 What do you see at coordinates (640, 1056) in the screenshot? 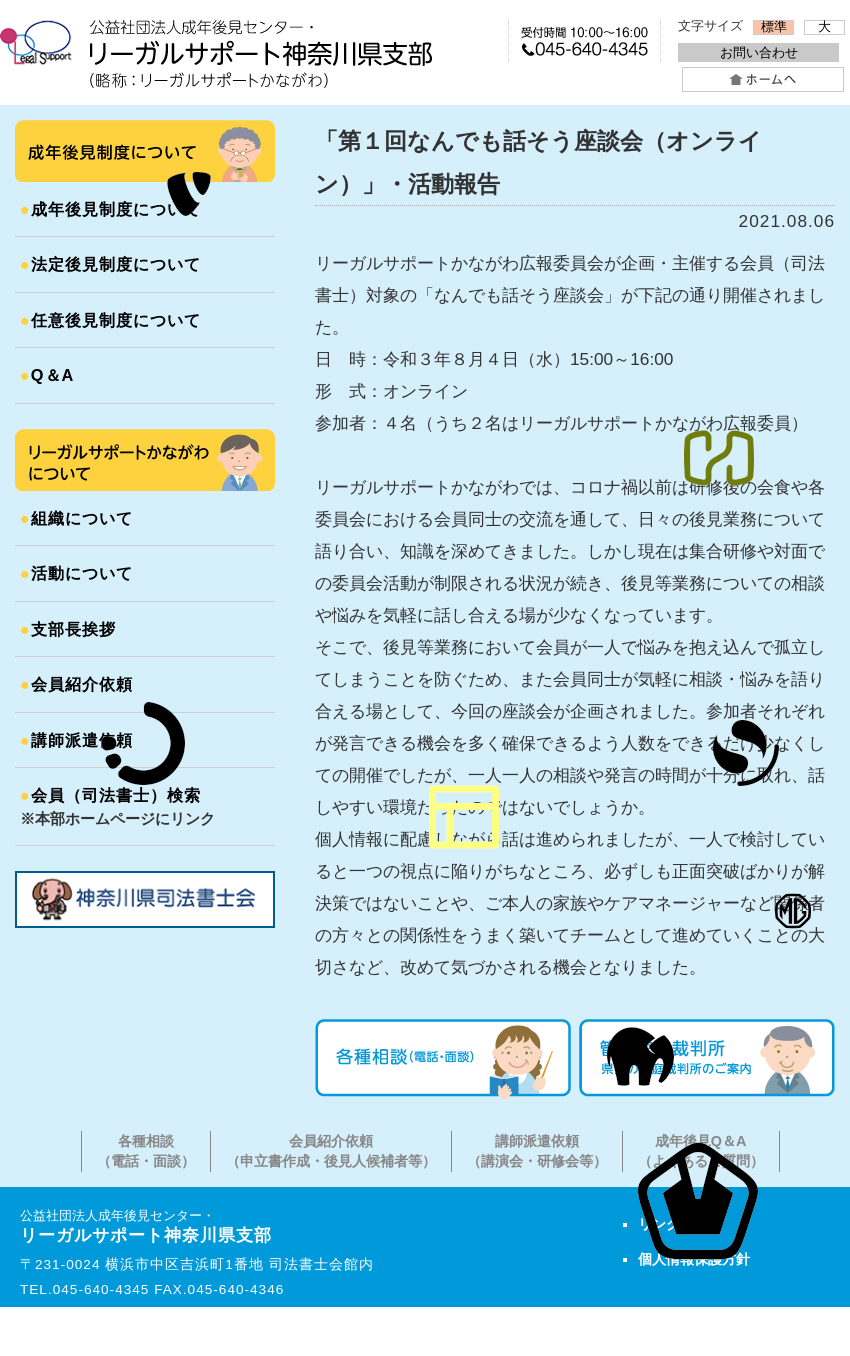
I see `launch MAMP local server application` at bounding box center [640, 1056].